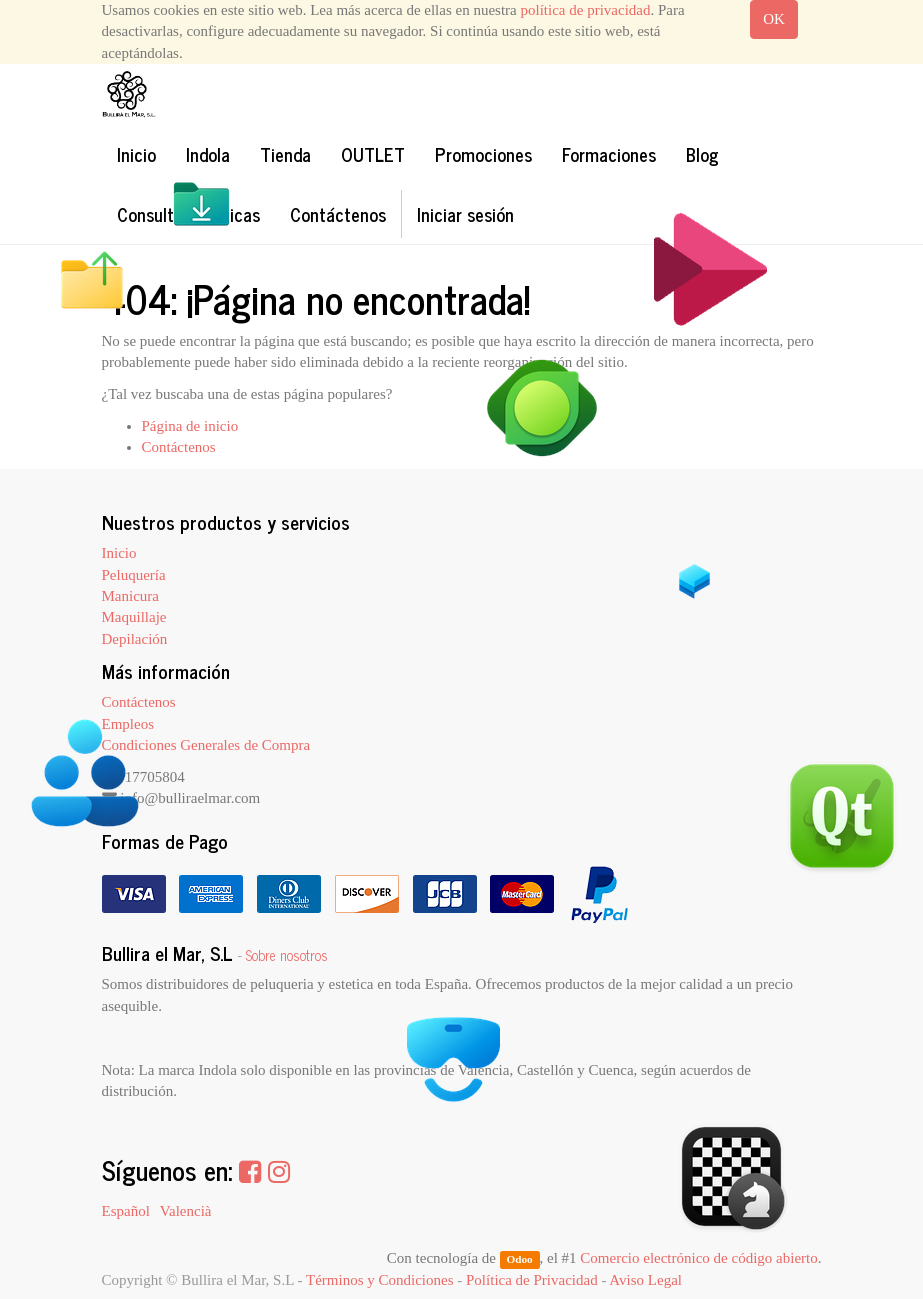 The image size is (923, 1299). Describe the element at coordinates (842, 816) in the screenshot. I see `open Qt Designer application` at that location.